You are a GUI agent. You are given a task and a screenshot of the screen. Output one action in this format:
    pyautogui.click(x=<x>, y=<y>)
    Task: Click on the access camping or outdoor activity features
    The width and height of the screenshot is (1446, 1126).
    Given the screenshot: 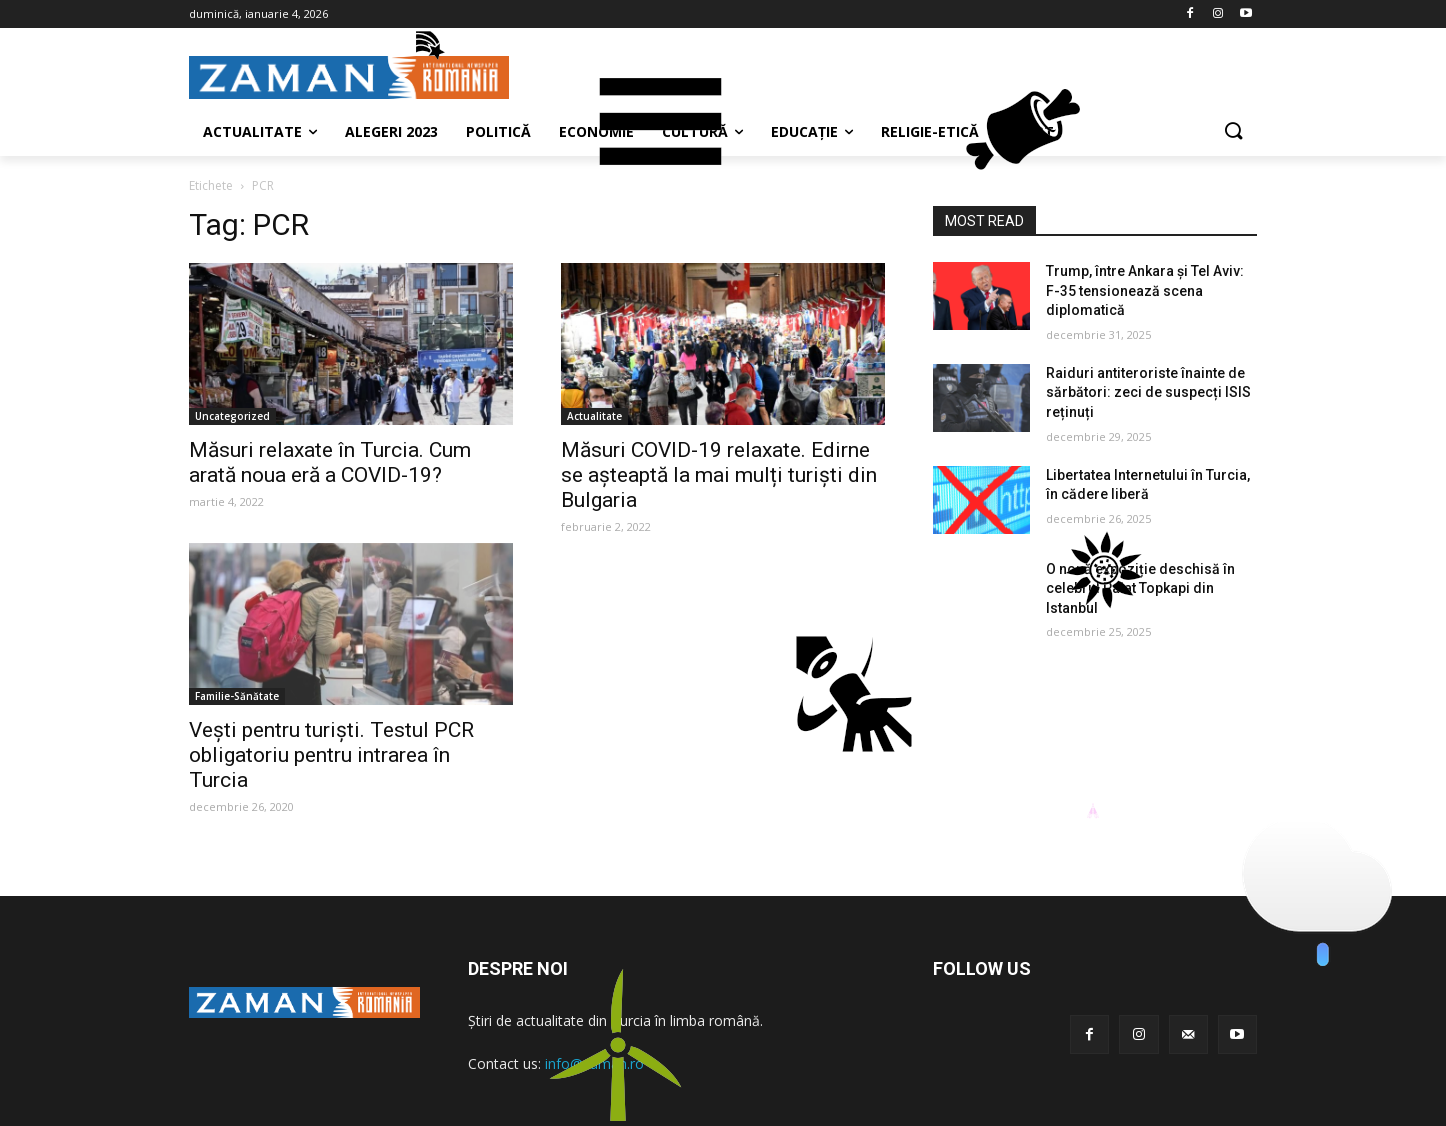 What is the action you would take?
    pyautogui.click(x=1093, y=811)
    